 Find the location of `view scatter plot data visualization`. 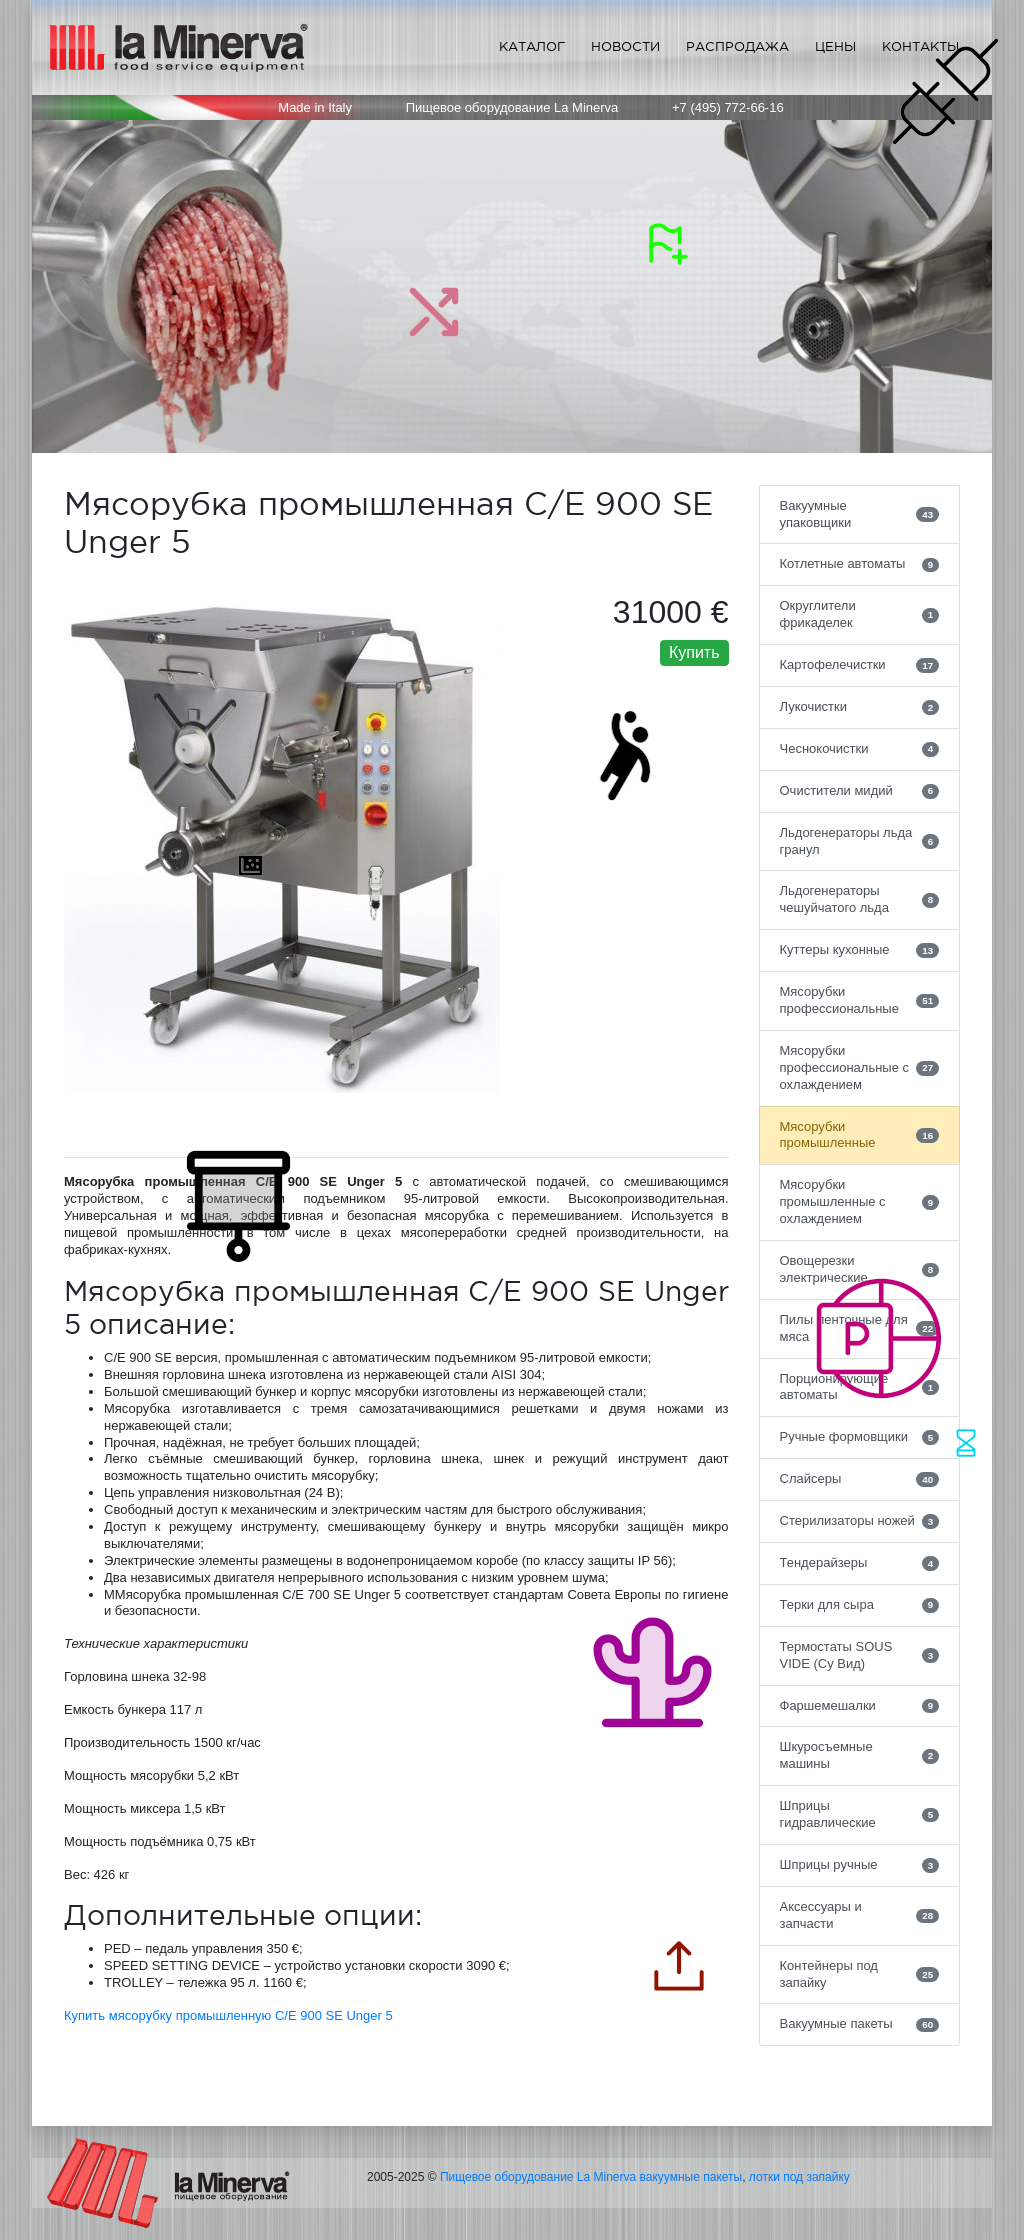

view scatter plot data visualization is located at coordinates (250, 865).